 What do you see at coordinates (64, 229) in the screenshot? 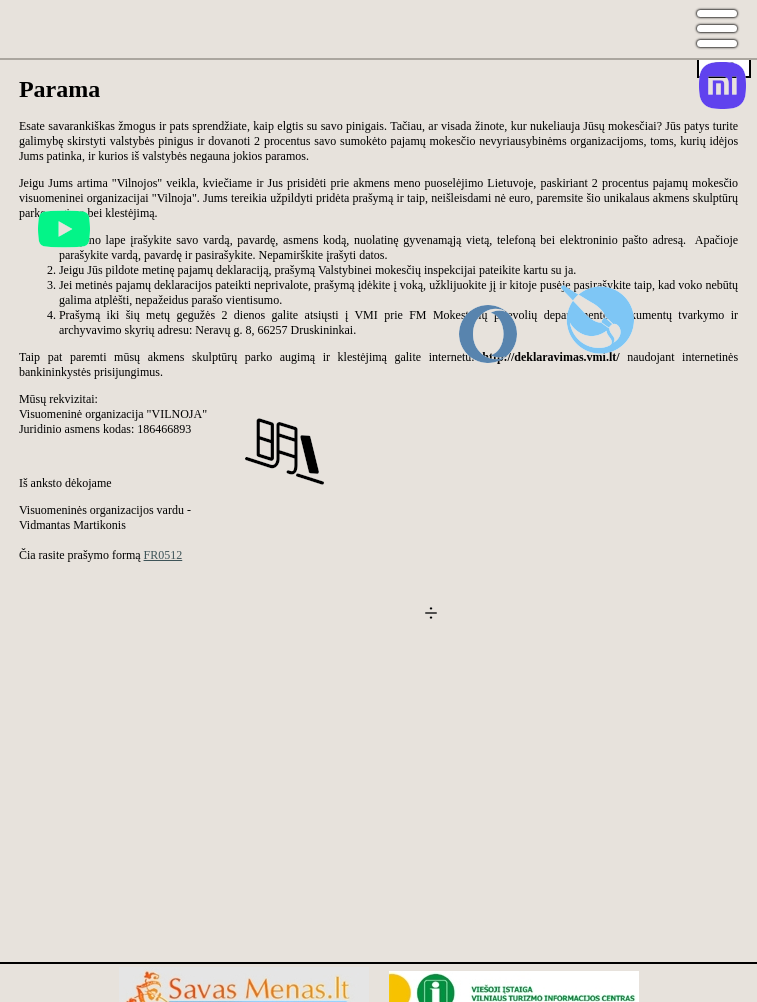
I see `open YouTube app` at bounding box center [64, 229].